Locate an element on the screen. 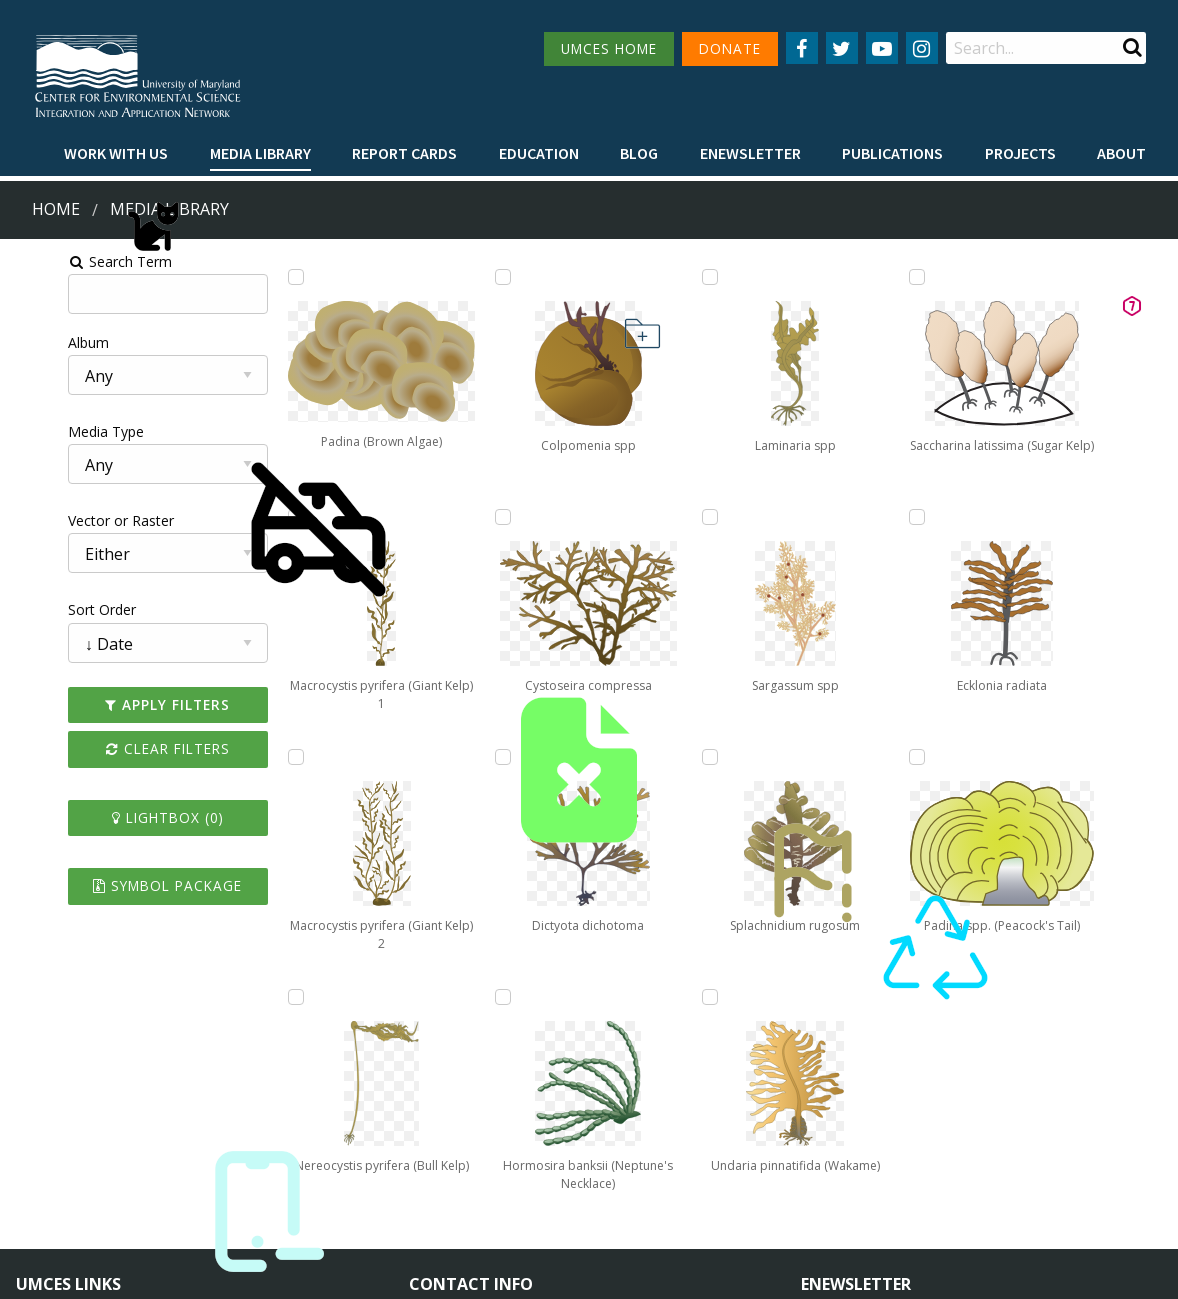  indicates recyclable item or material is located at coordinates (935, 947).